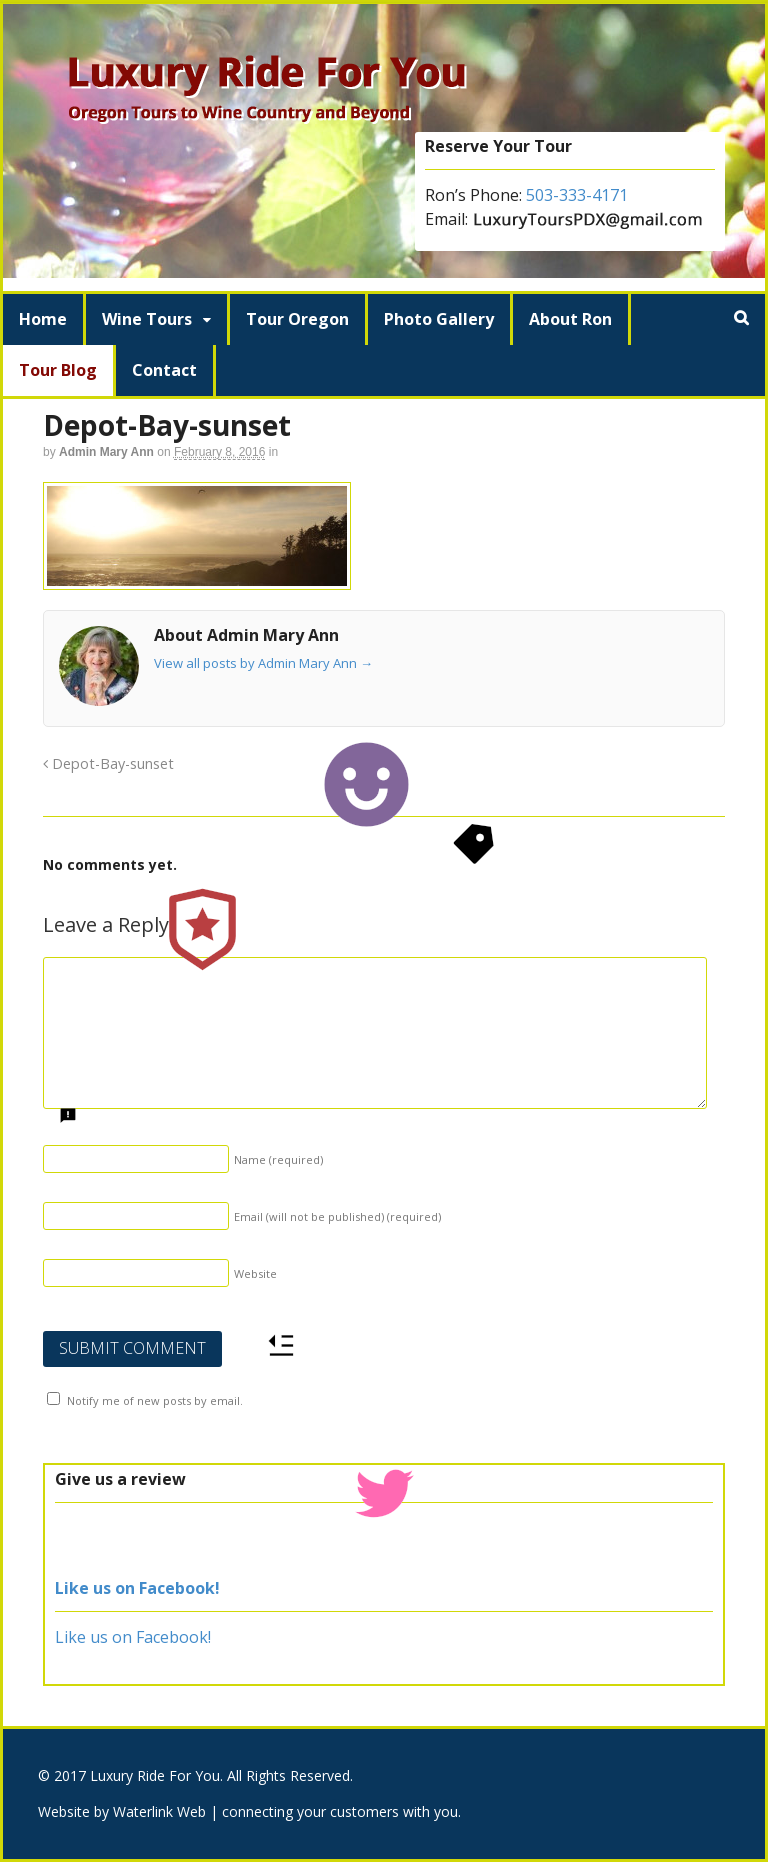 The image size is (768, 1862). What do you see at coordinates (384, 1493) in the screenshot?
I see `share to twitter` at bounding box center [384, 1493].